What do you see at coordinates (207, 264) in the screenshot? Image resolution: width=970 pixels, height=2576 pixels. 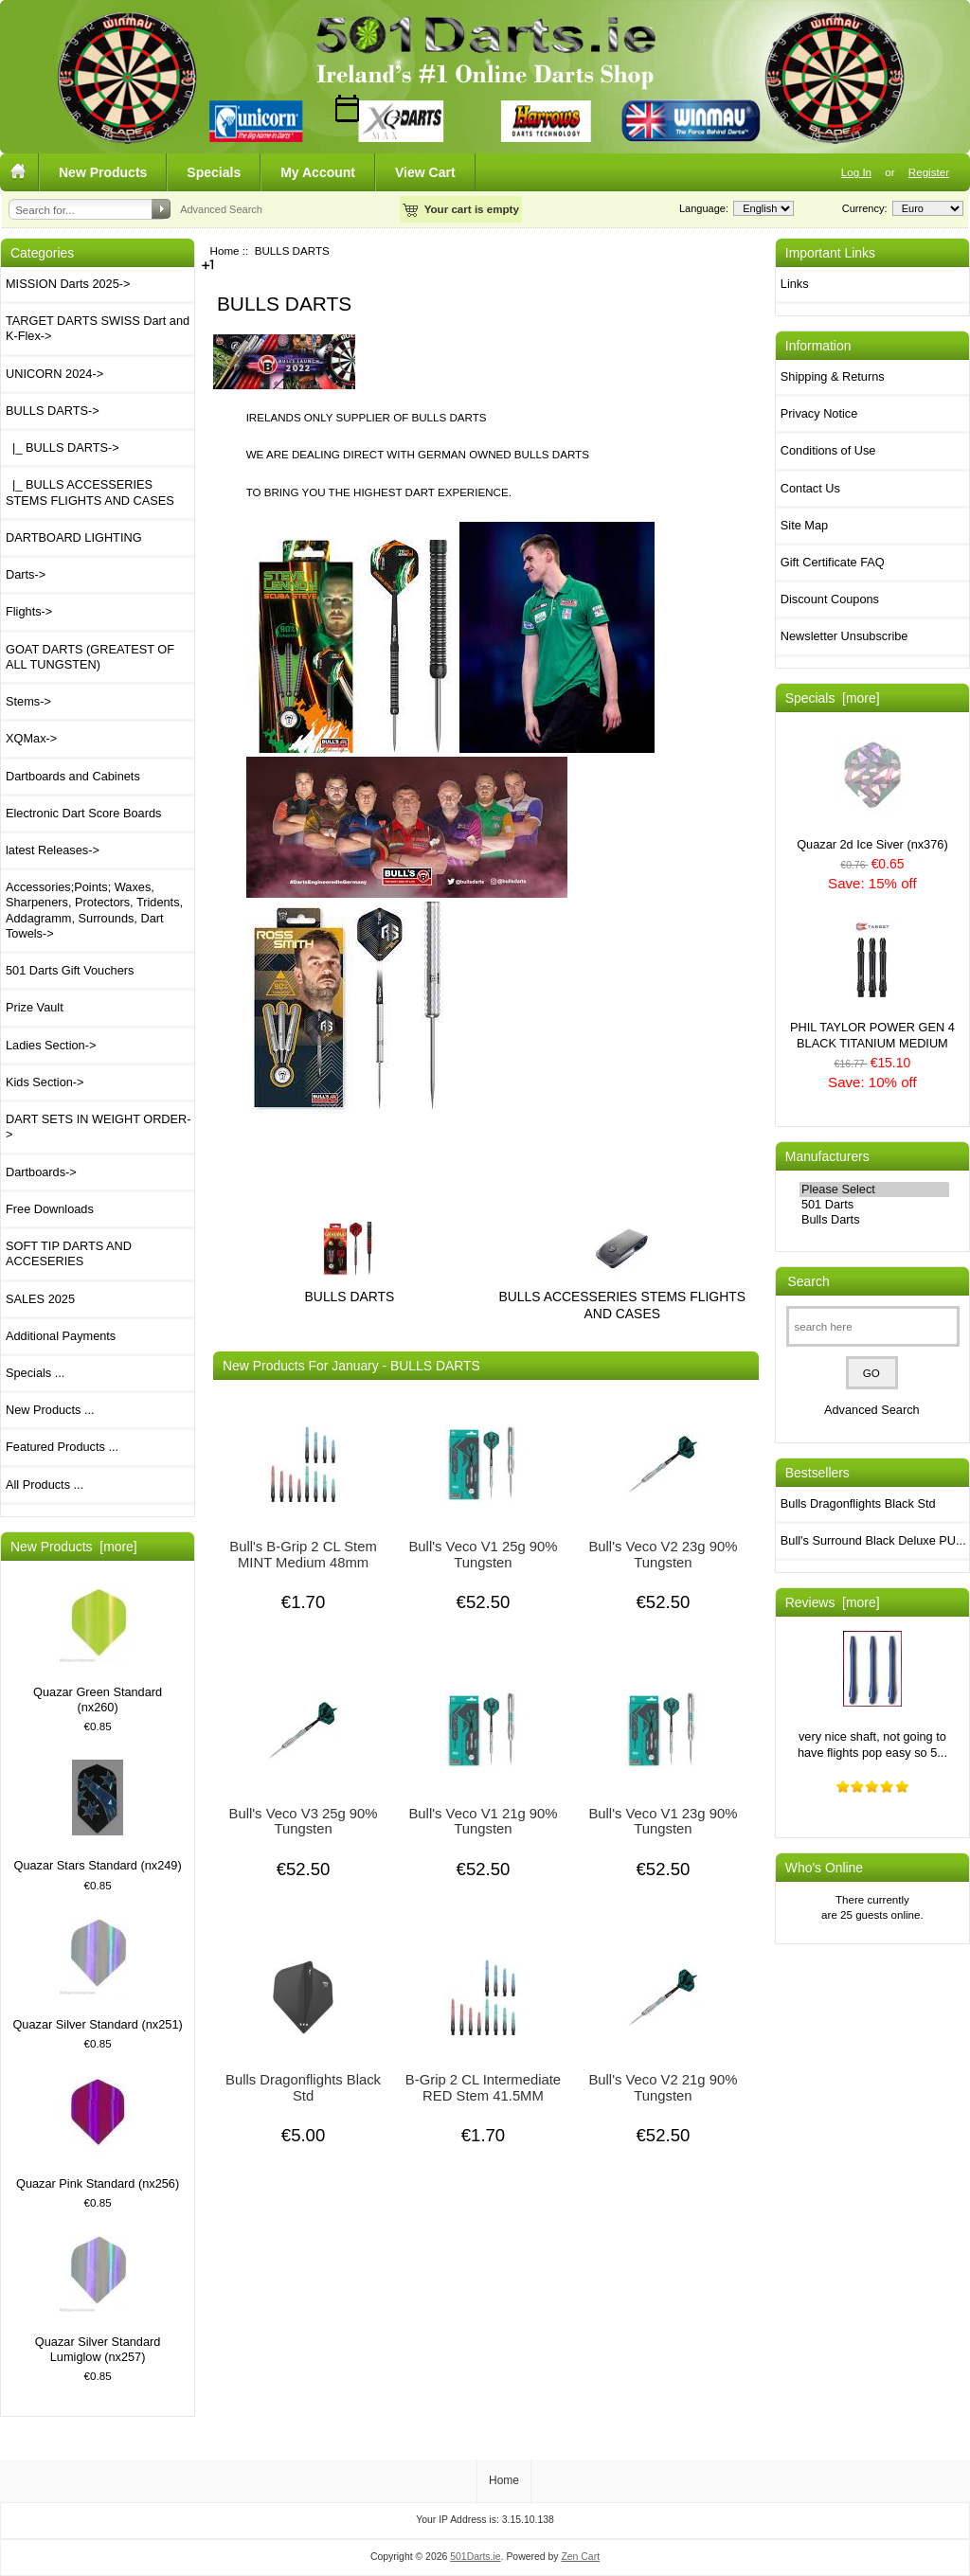 I see `add one to a count or quantity` at bounding box center [207, 264].